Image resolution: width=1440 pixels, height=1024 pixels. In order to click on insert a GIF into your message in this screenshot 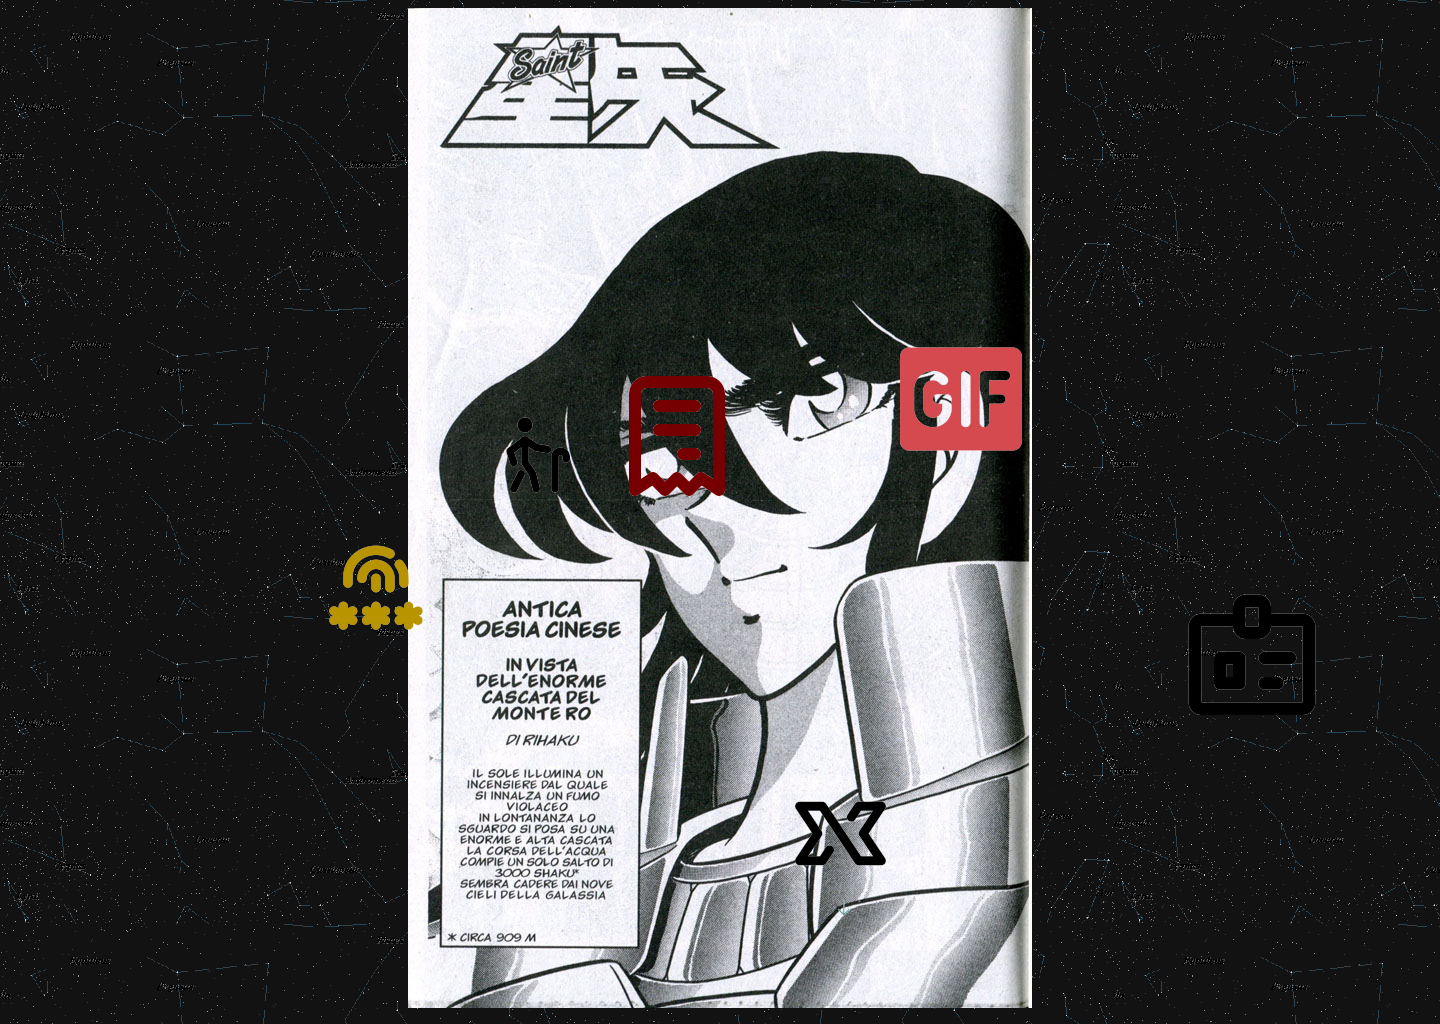, I will do `click(961, 399)`.